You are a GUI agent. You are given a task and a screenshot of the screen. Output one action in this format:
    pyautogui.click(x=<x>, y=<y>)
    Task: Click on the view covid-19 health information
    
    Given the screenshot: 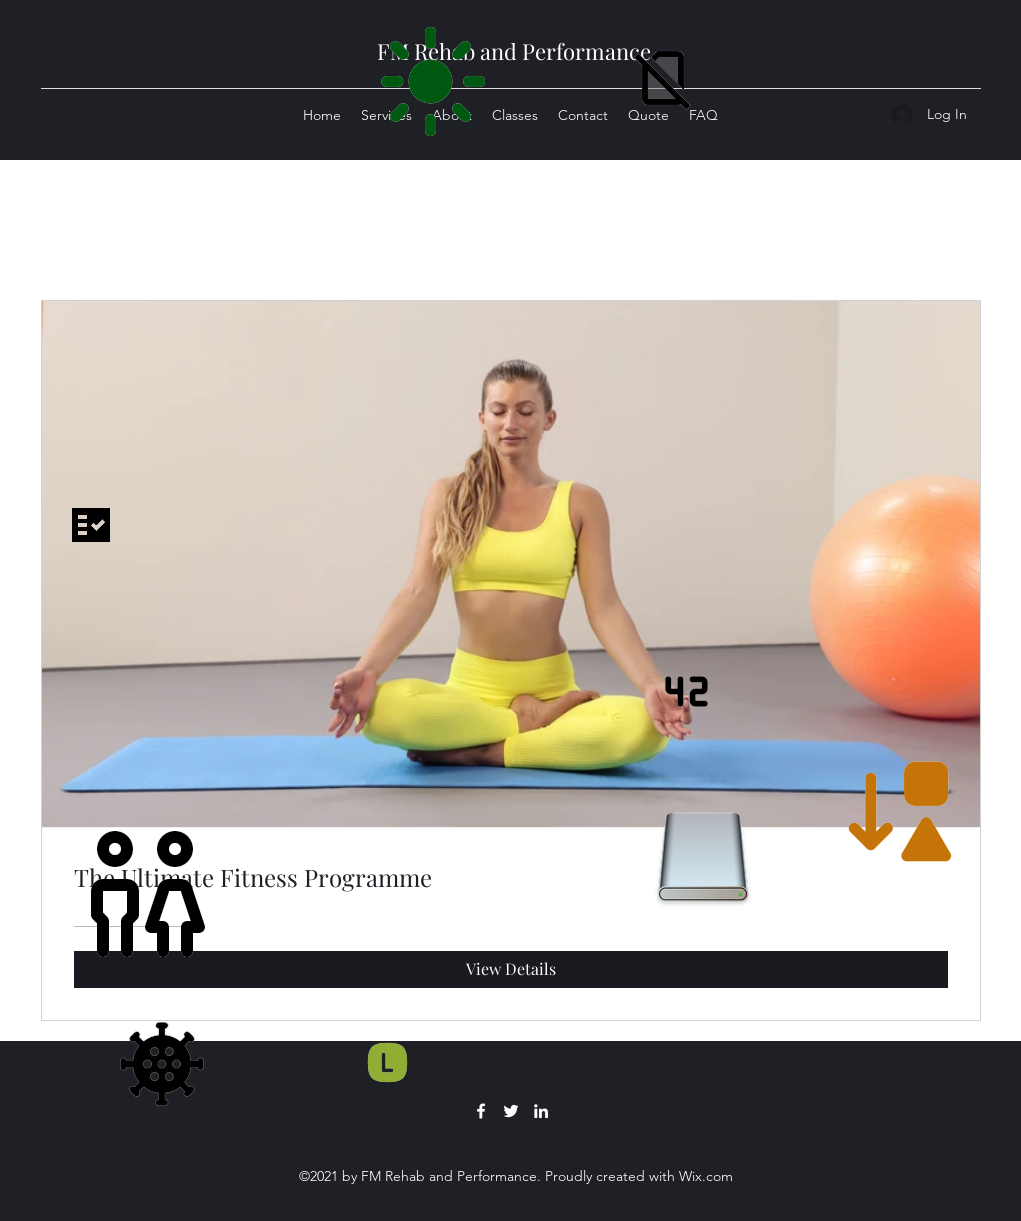 What is the action you would take?
    pyautogui.click(x=162, y=1064)
    